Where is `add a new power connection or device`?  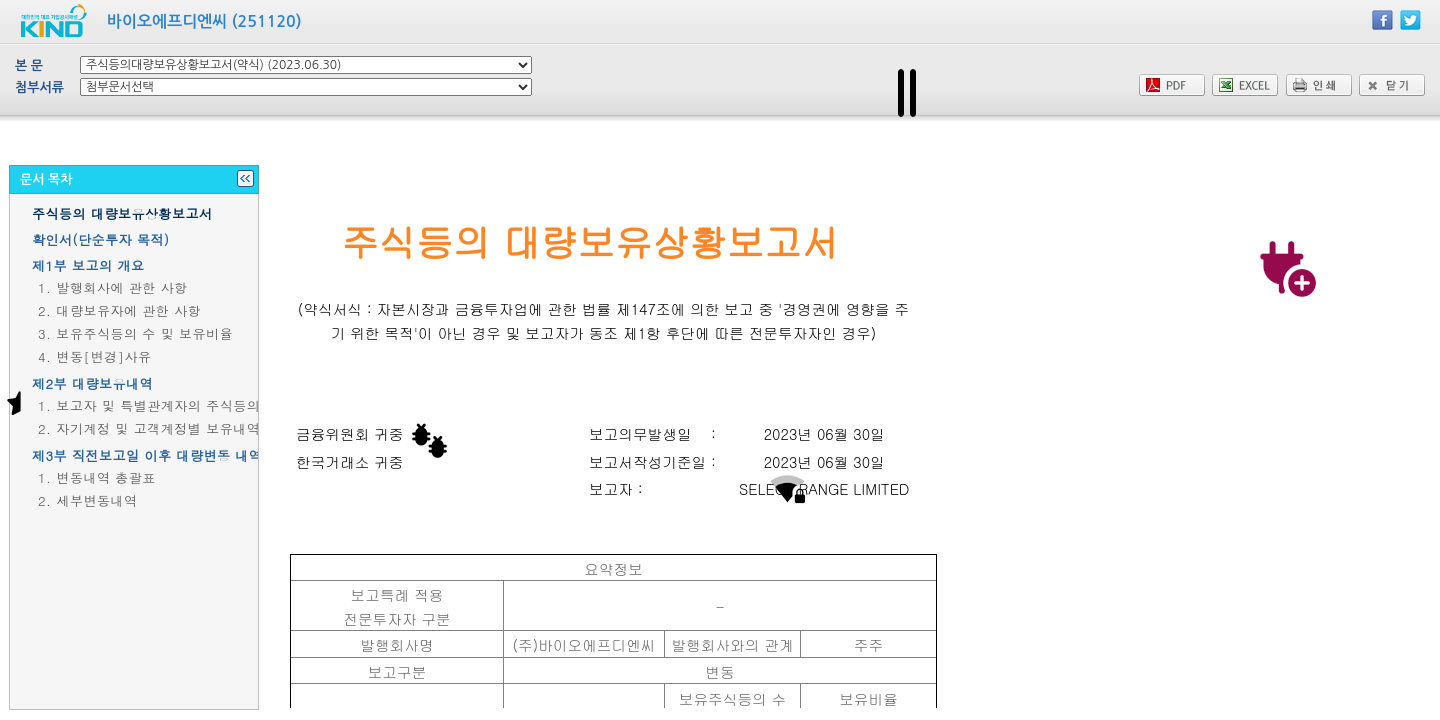
add a new power connection or device is located at coordinates (1285, 269).